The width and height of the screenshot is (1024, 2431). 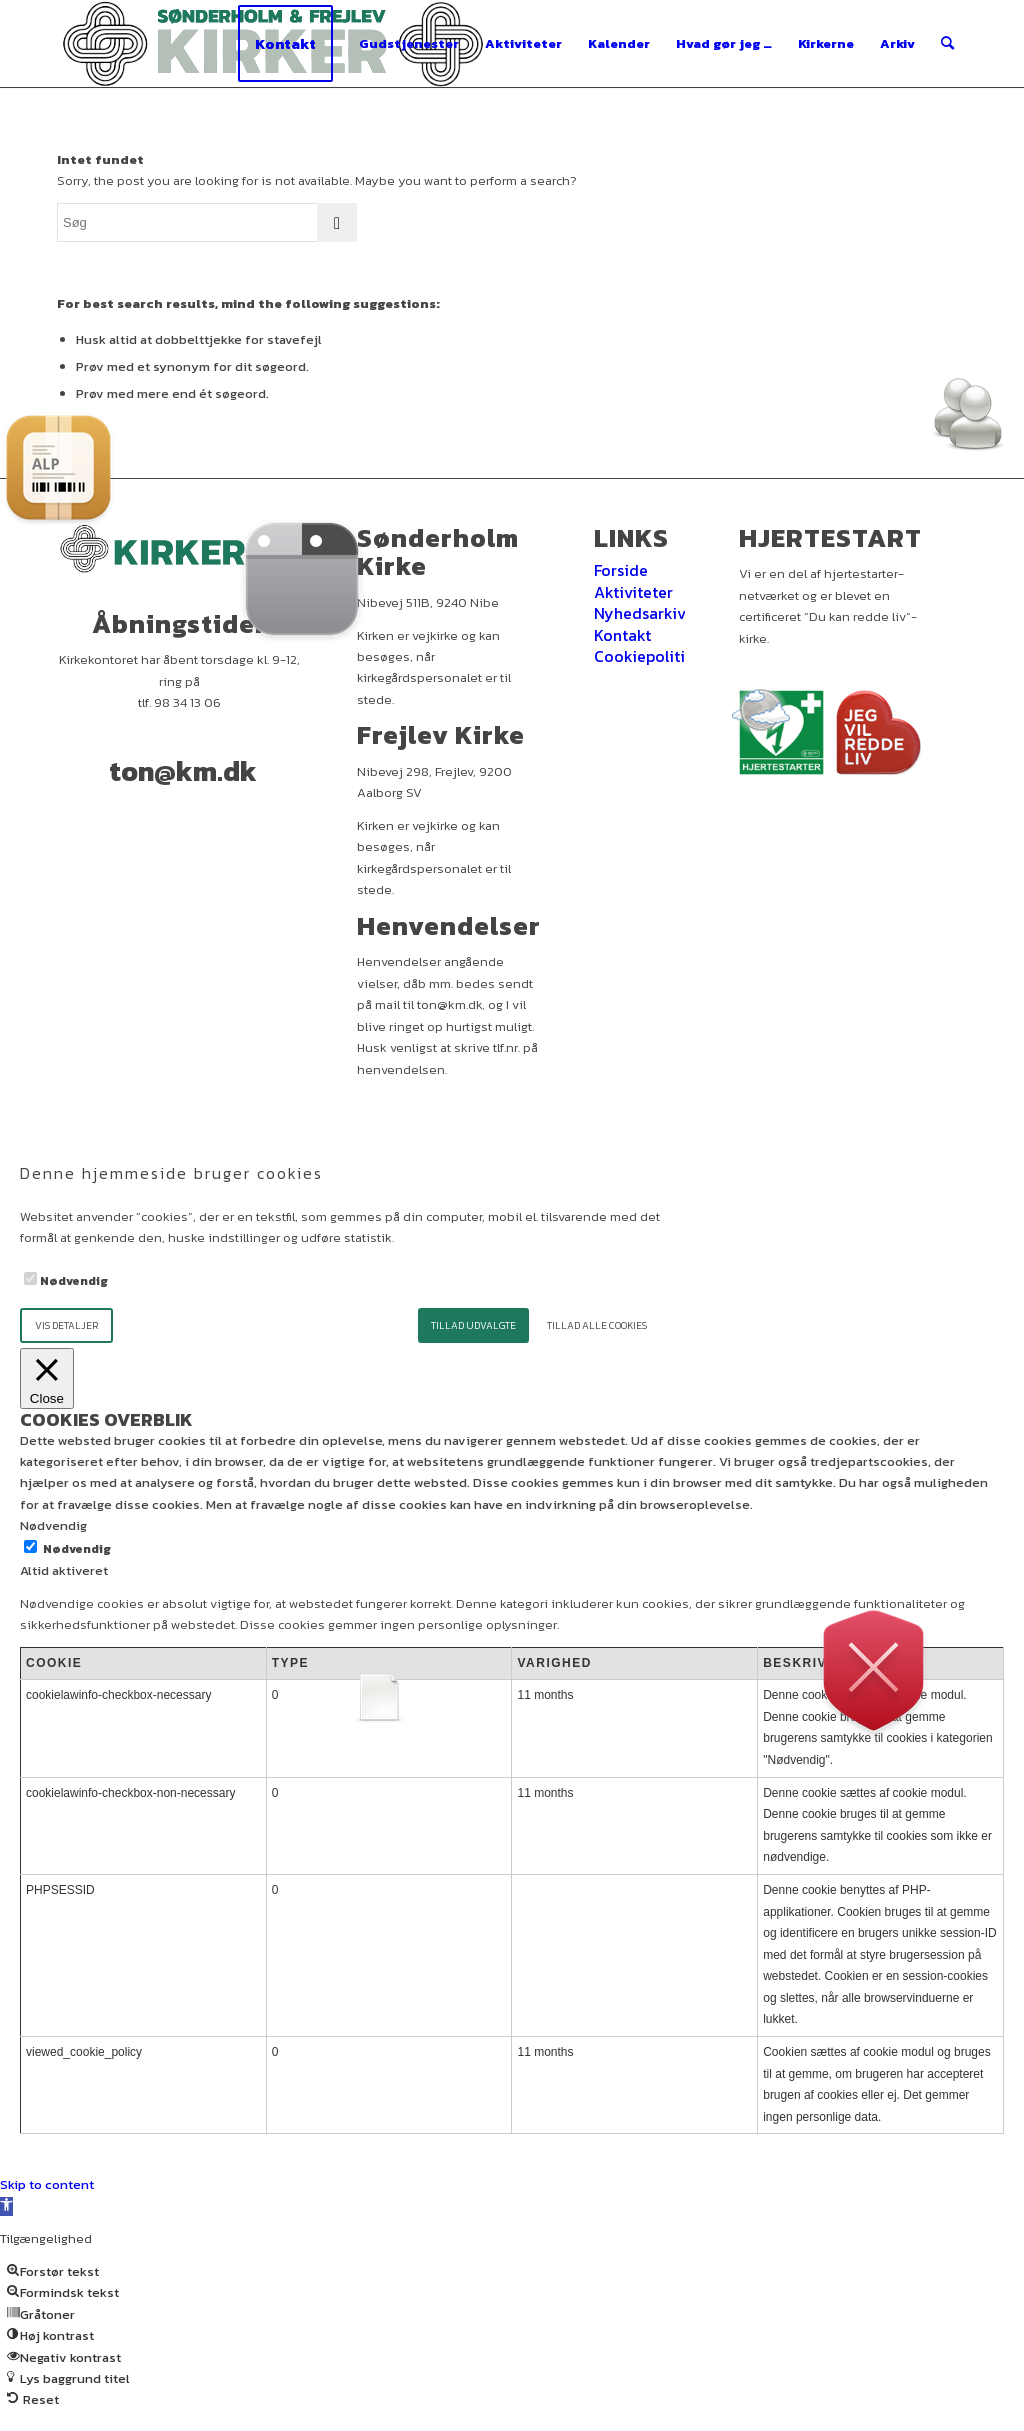 I want to click on a text or document file preview, so click(x=380, y=1697).